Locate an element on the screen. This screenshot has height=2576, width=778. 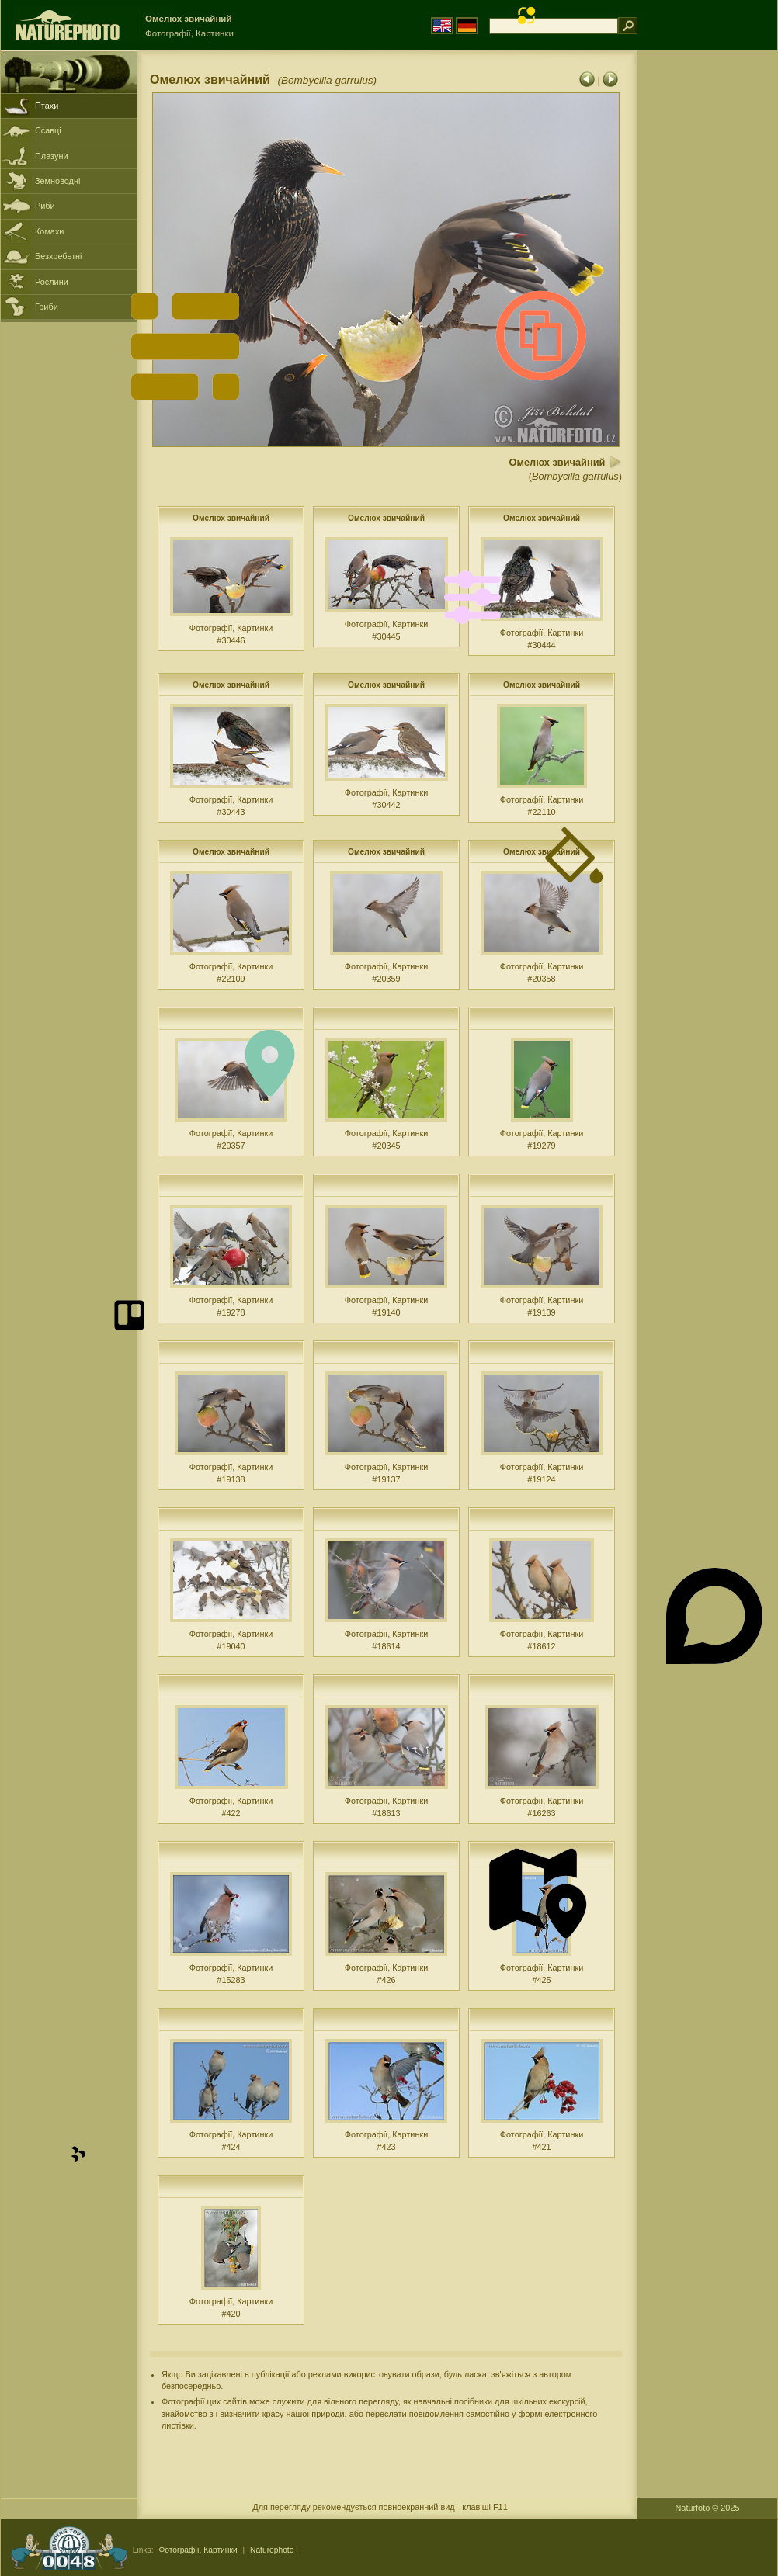
open baserow database application is located at coordinates (185, 346).